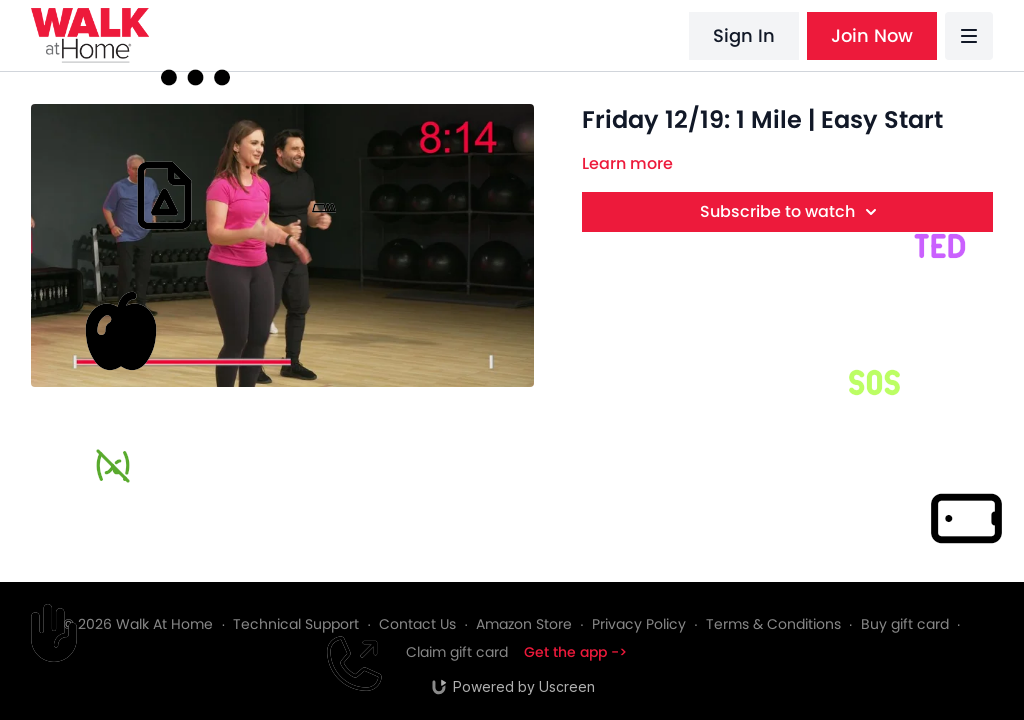 The height and width of the screenshot is (720, 1024). Describe the element at coordinates (941, 246) in the screenshot. I see `open the TED app or website` at that location.